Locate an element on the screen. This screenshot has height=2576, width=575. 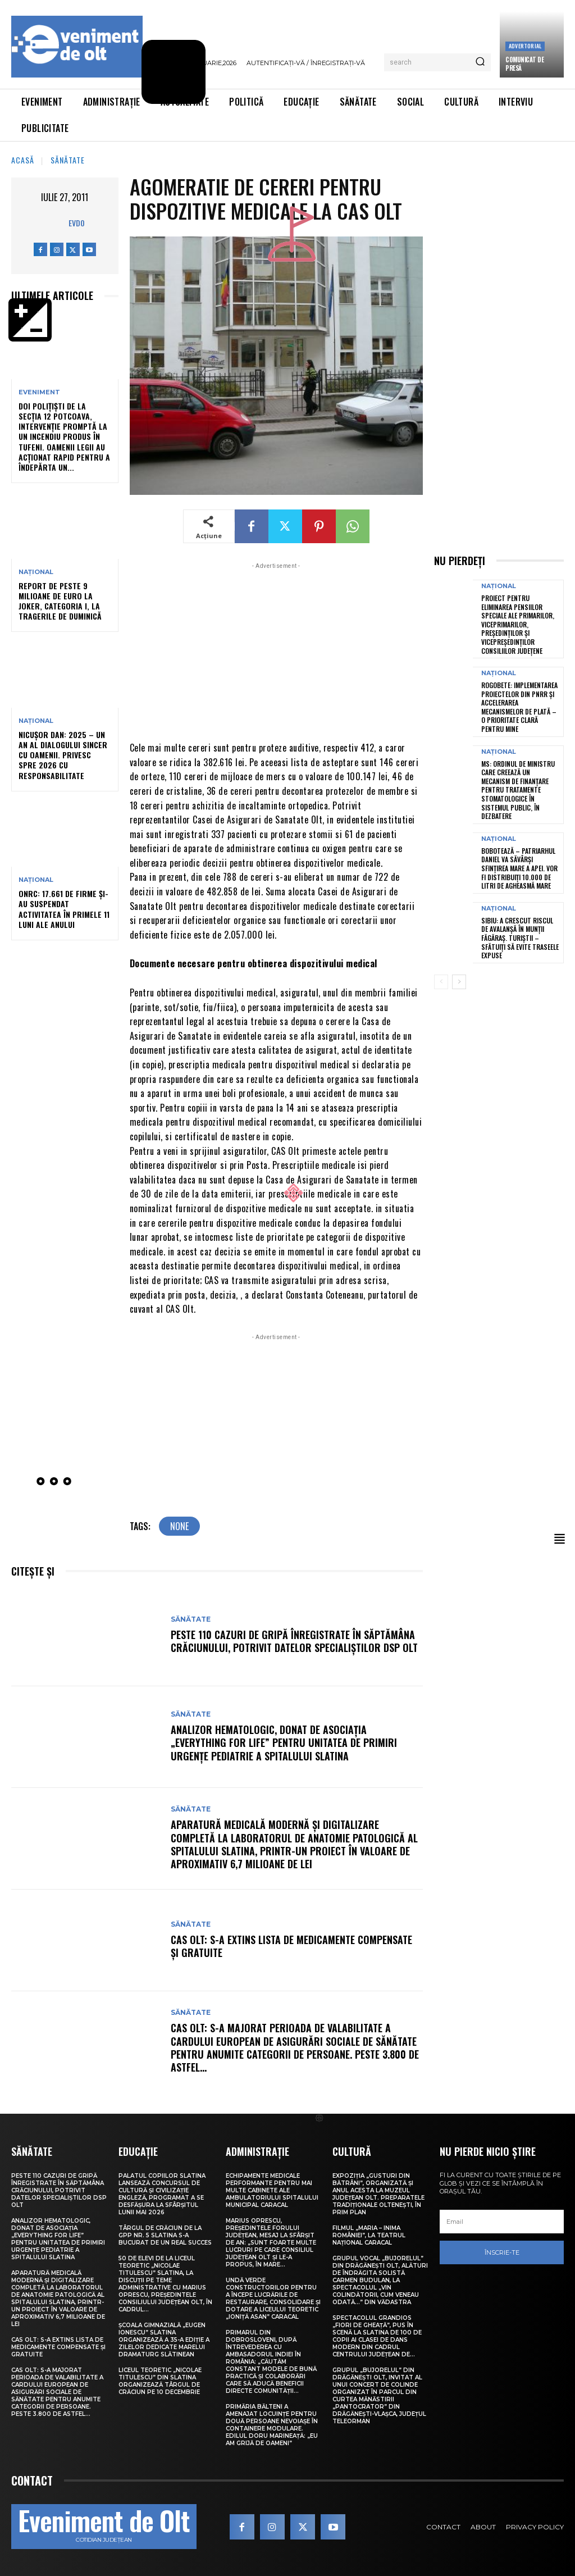
crop image to square aspect ratio is located at coordinates (174, 72).